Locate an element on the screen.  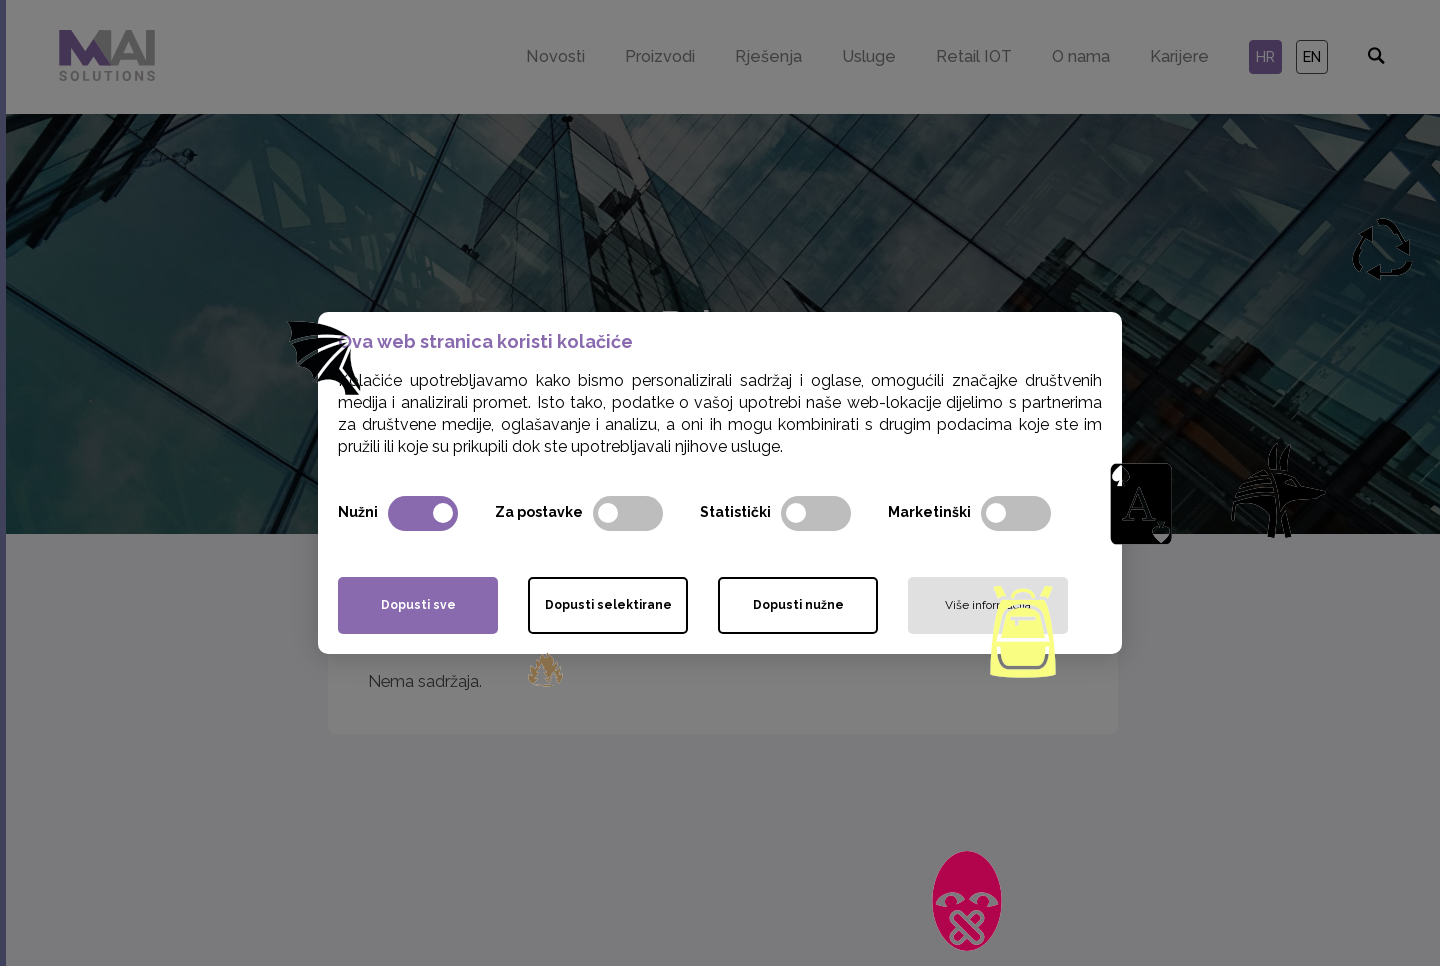
access card games or solitaire is located at coordinates (1141, 504).